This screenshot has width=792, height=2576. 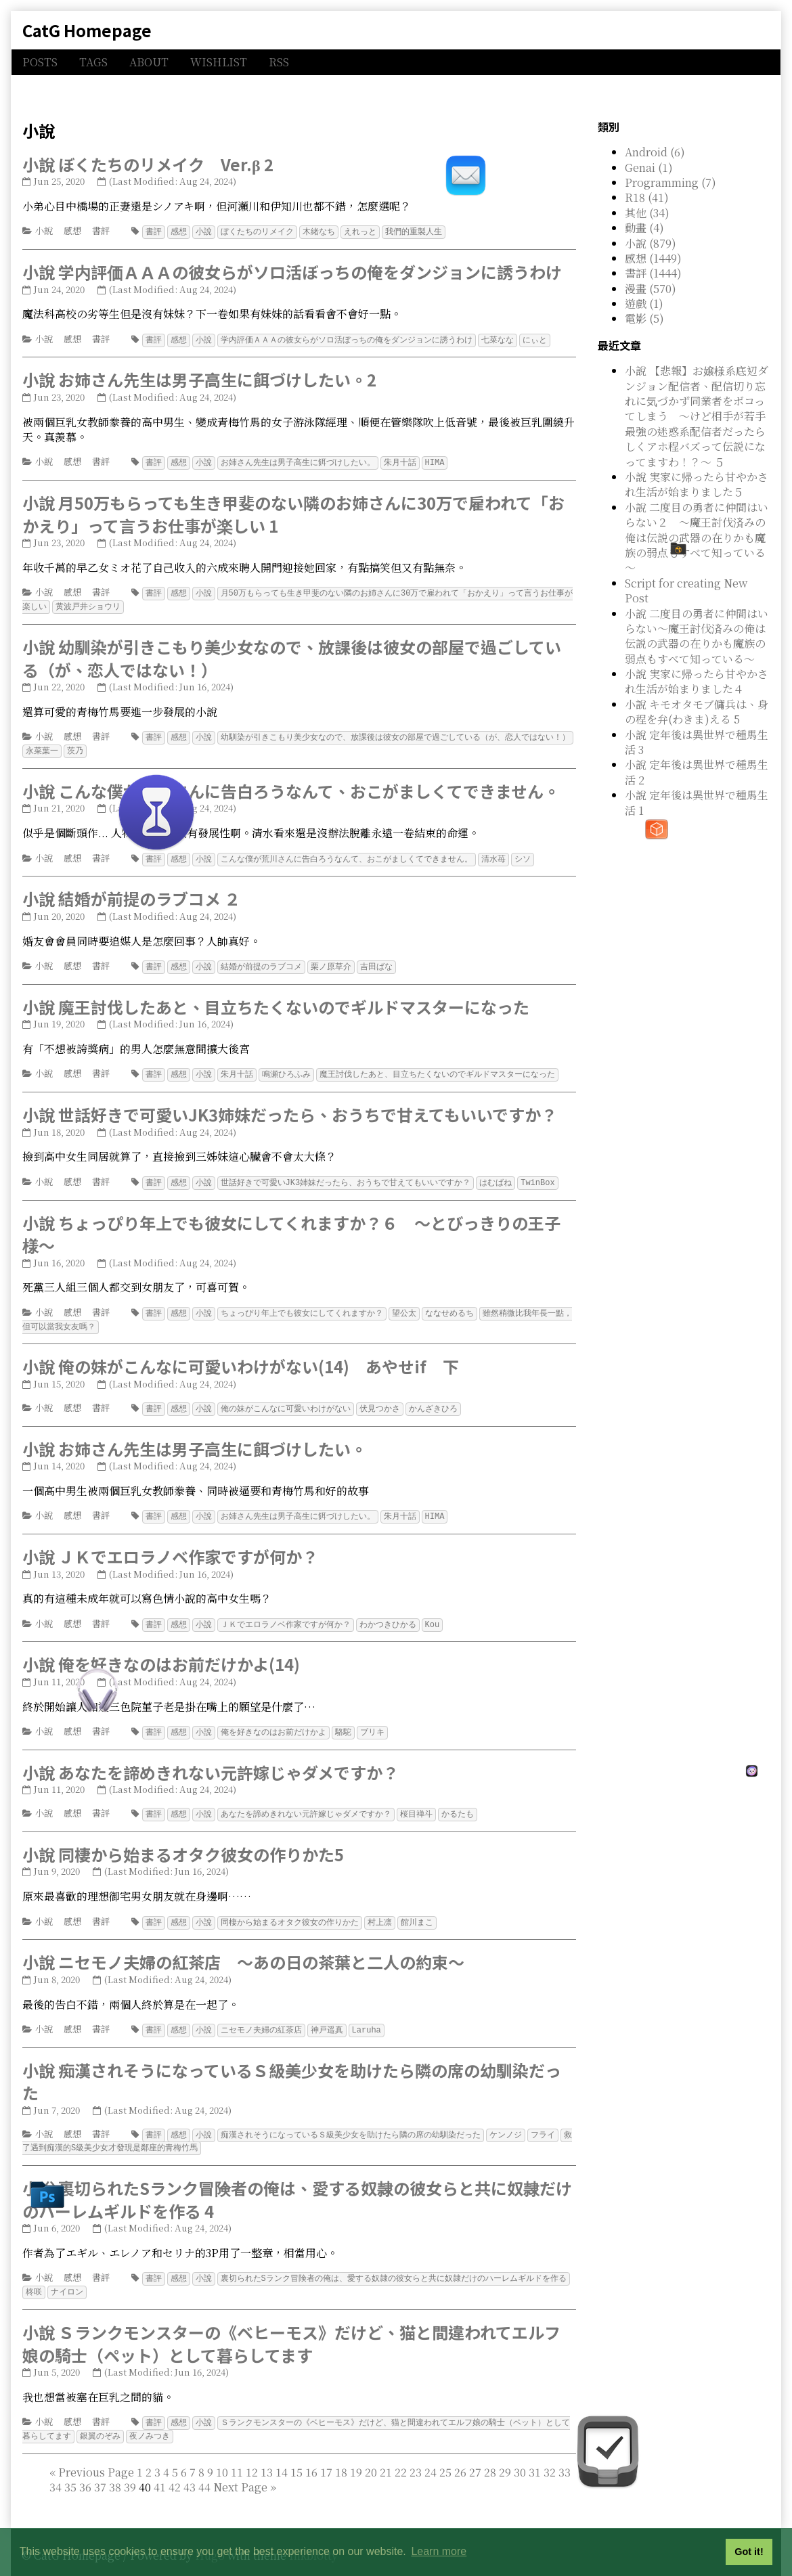 What do you see at coordinates (608, 2451) in the screenshot?
I see `open Things 3 task management app` at bounding box center [608, 2451].